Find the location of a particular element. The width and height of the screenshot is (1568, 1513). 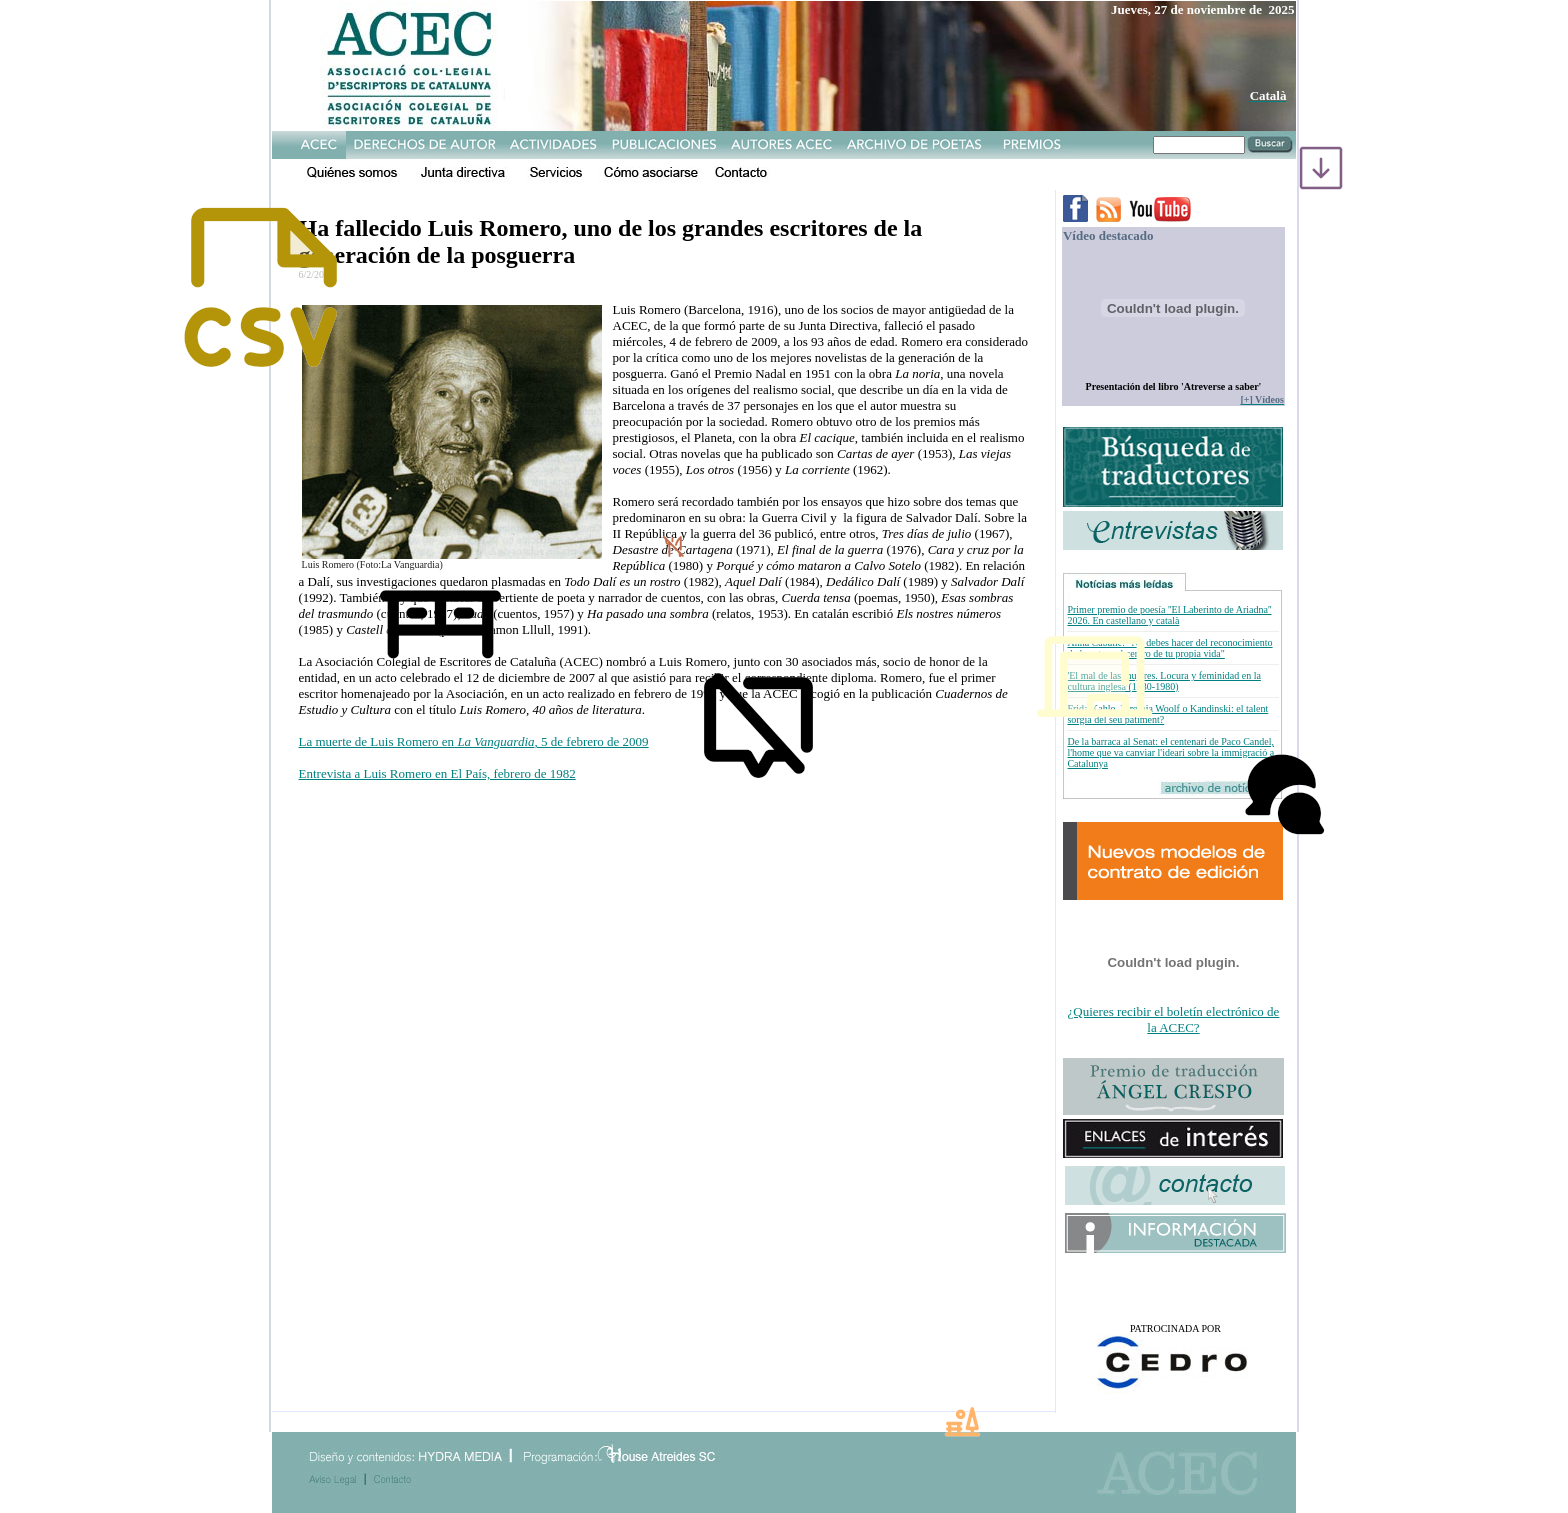

access a forum channel is located at coordinates (1285, 792).